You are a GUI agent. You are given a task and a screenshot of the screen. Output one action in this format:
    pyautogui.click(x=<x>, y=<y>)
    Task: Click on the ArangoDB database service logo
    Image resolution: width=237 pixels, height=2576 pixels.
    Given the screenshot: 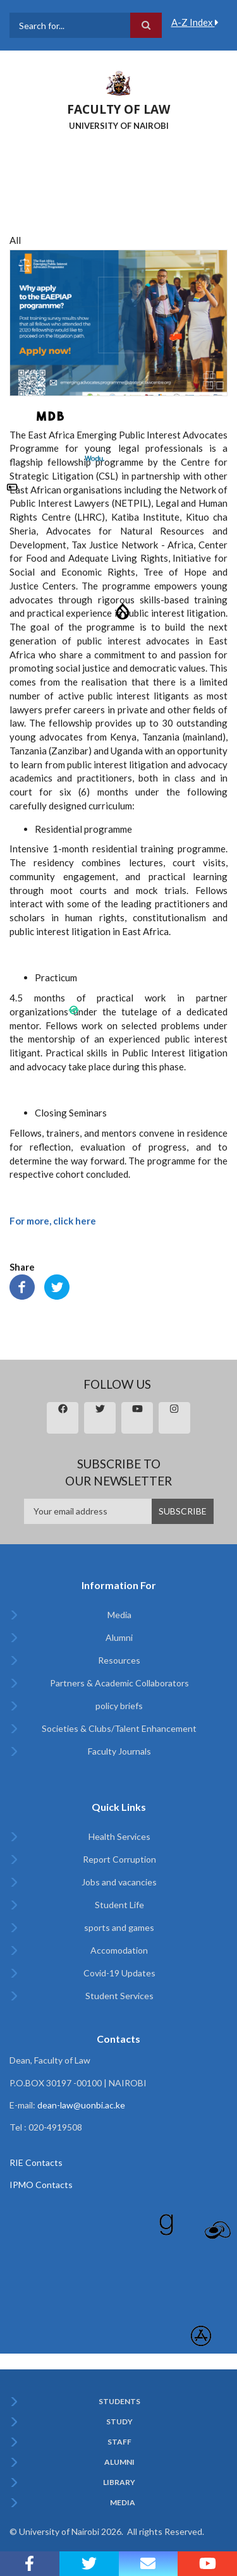 What is the action you would take?
    pyautogui.click(x=217, y=2230)
    